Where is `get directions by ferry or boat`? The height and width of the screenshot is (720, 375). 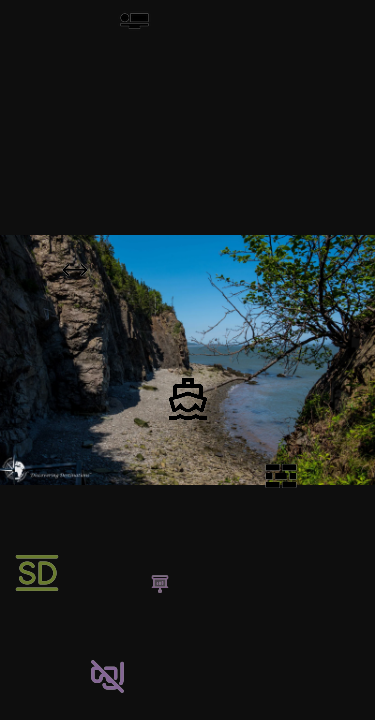 get directions by ferry or boat is located at coordinates (188, 399).